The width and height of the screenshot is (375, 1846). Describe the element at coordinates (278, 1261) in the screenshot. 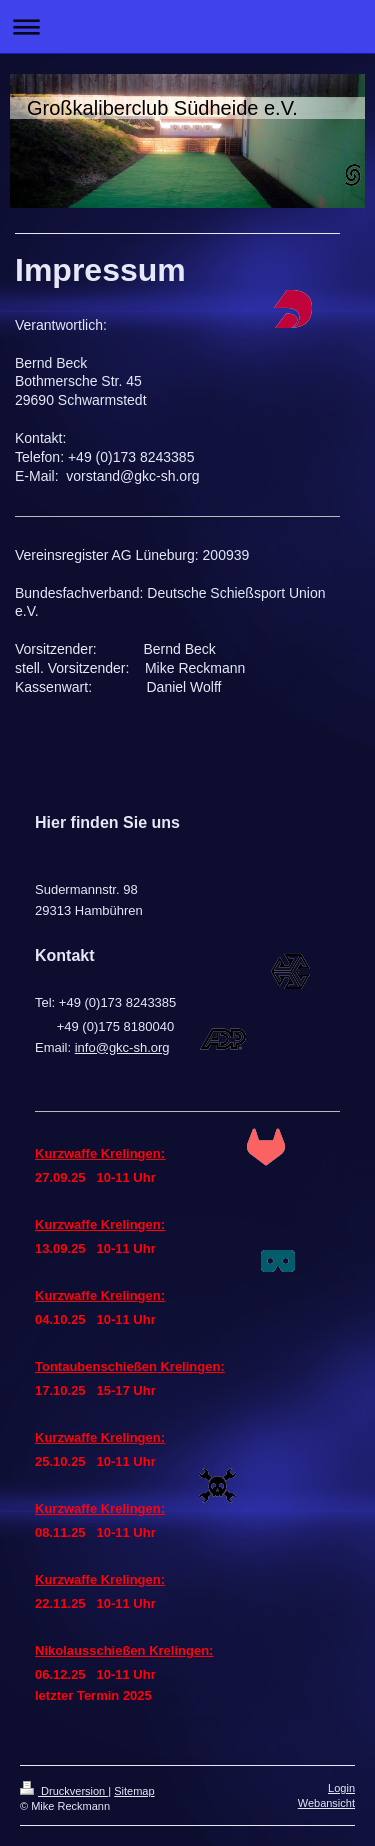

I see `google cardboard VR viewer logo` at that location.